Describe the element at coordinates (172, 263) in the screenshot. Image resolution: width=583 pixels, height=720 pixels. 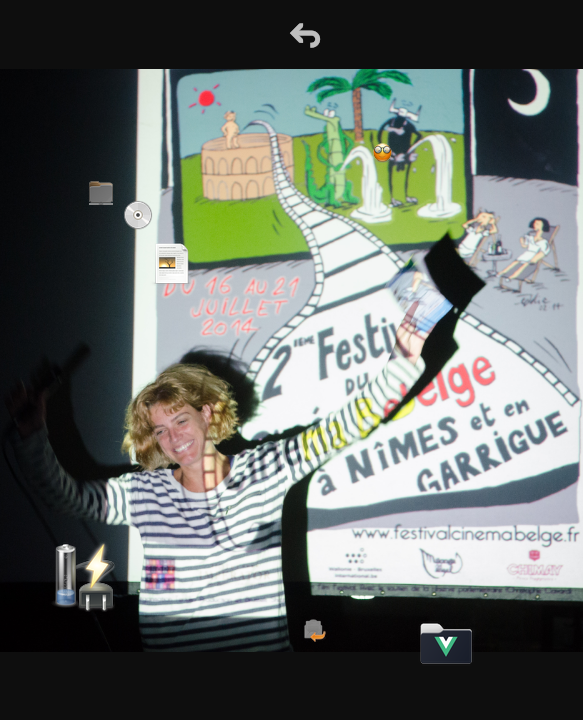
I see `open a document file` at that location.